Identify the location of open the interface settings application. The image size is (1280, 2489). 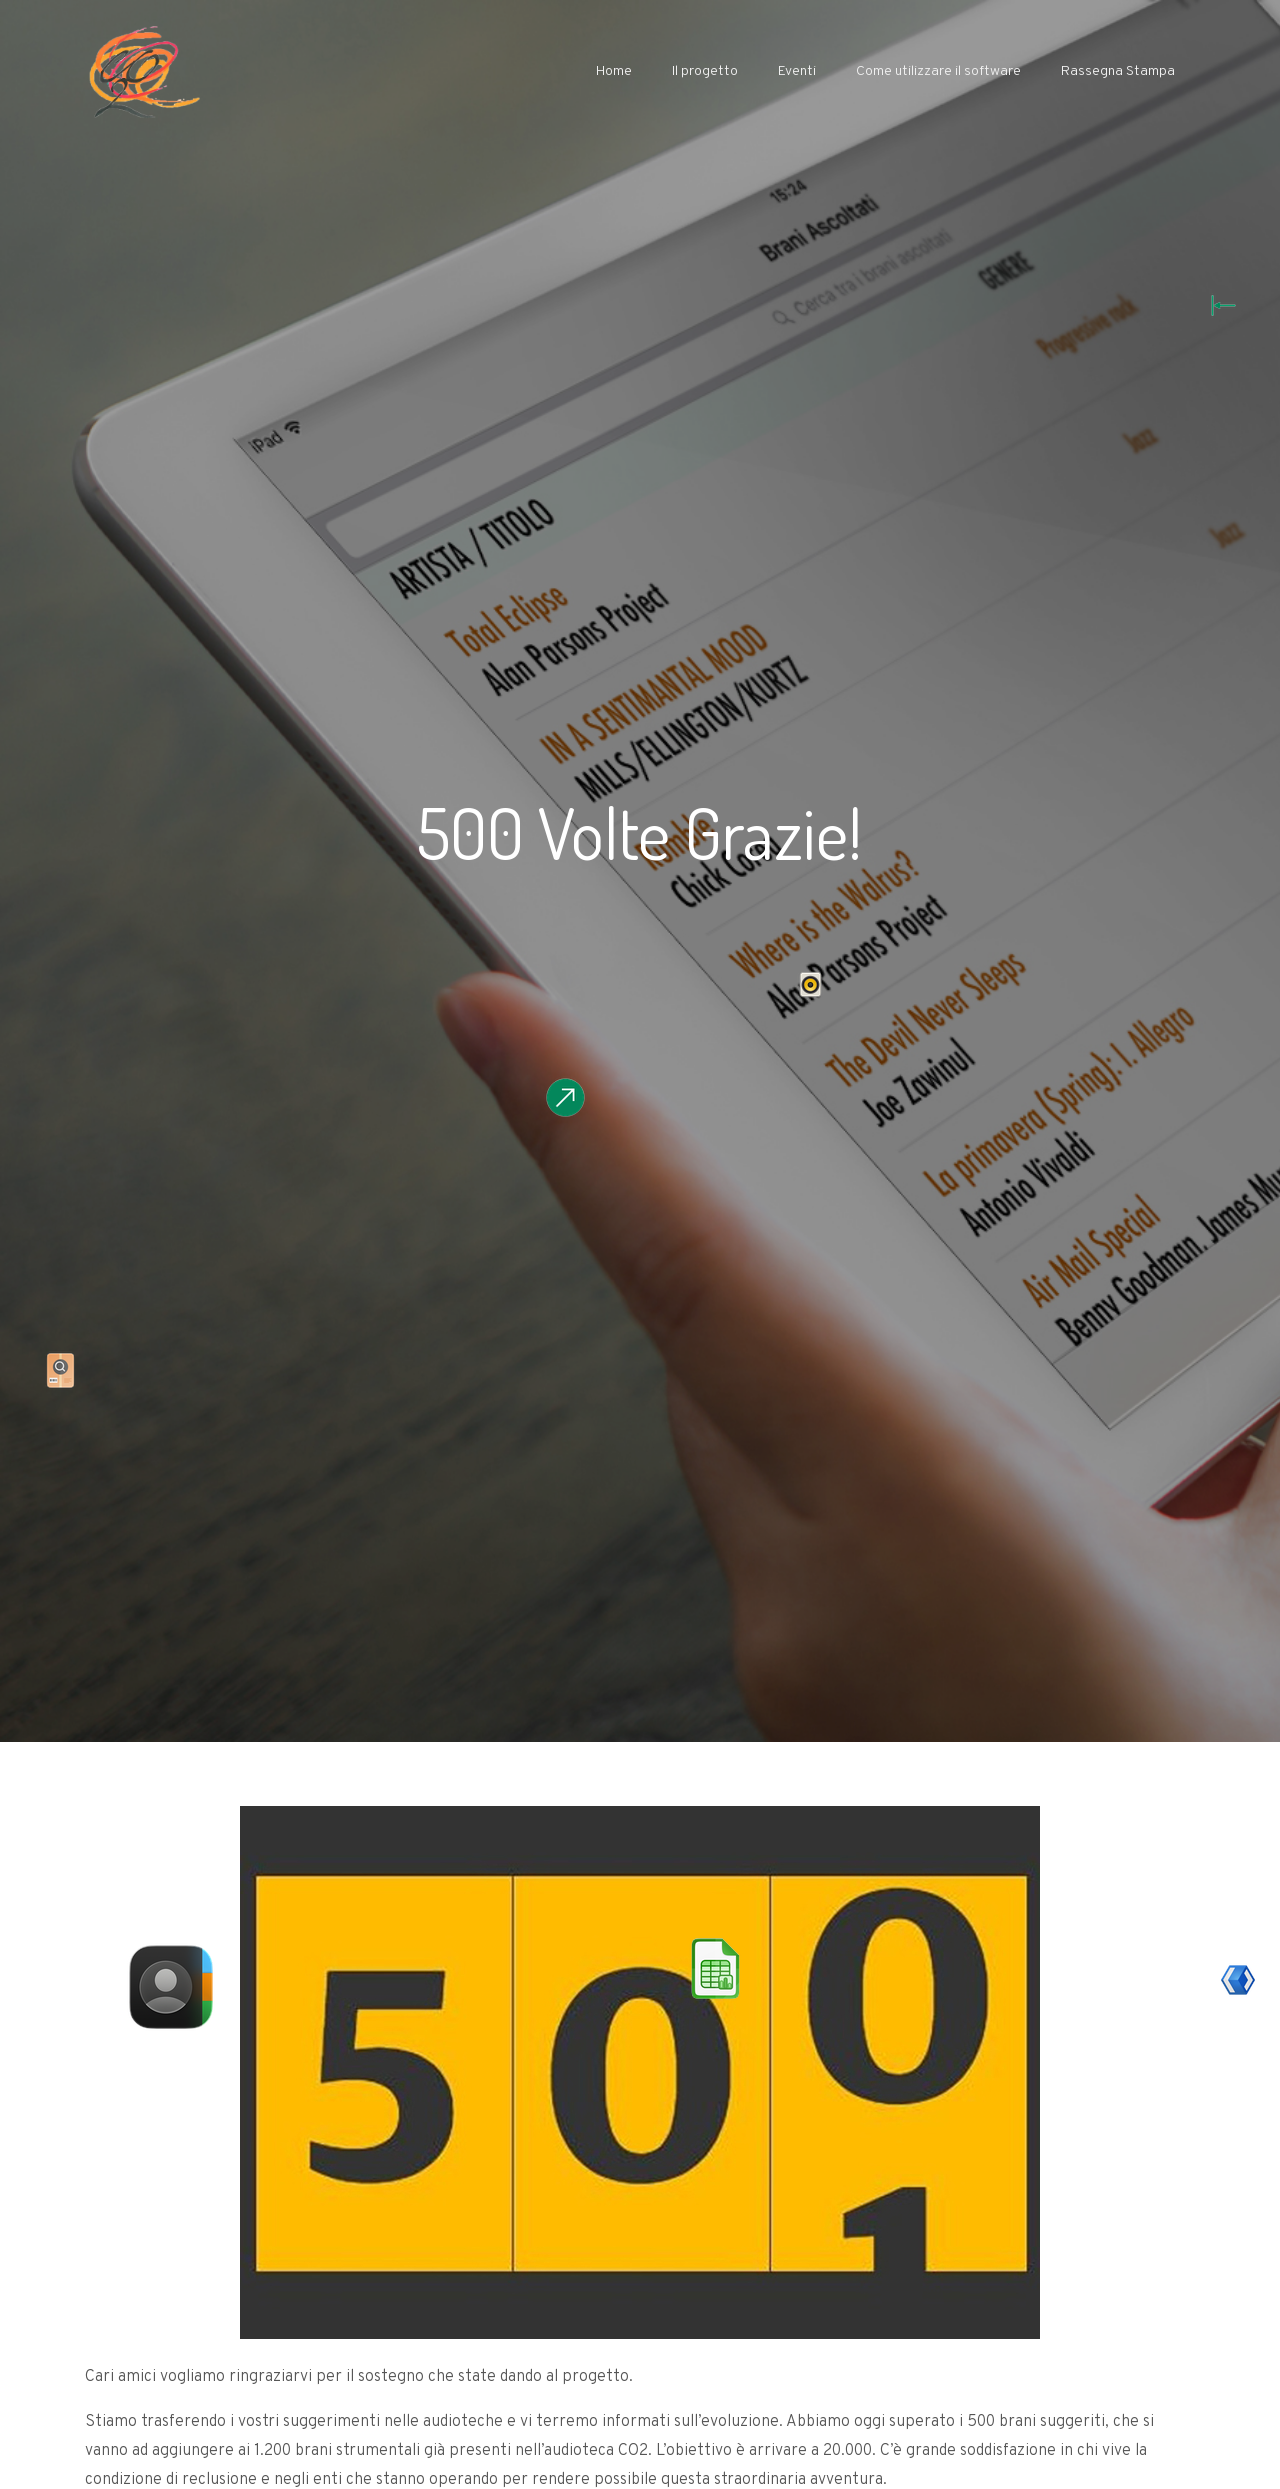
(1238, 1980).